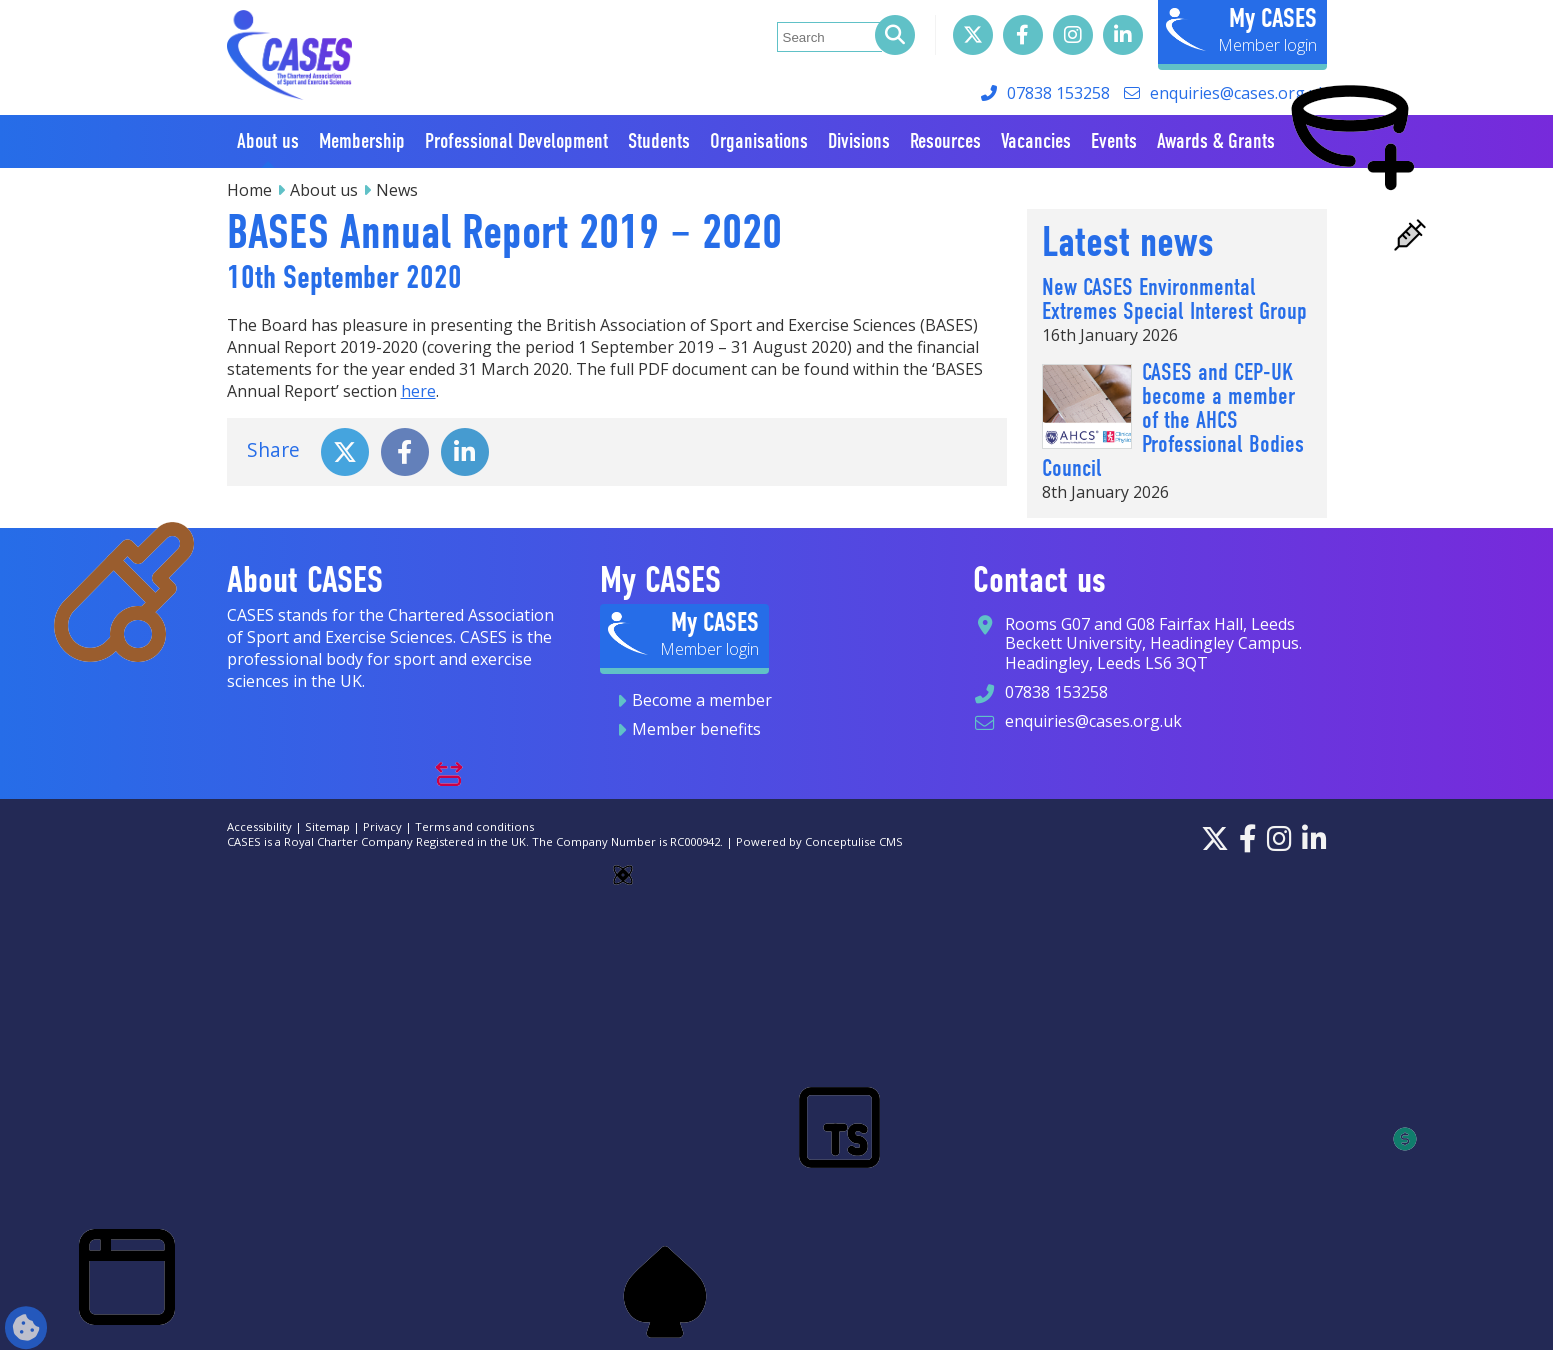 This screenshot has height=1350, width=1553. I want to click on access science or chemistry tools, so click(623, 875).